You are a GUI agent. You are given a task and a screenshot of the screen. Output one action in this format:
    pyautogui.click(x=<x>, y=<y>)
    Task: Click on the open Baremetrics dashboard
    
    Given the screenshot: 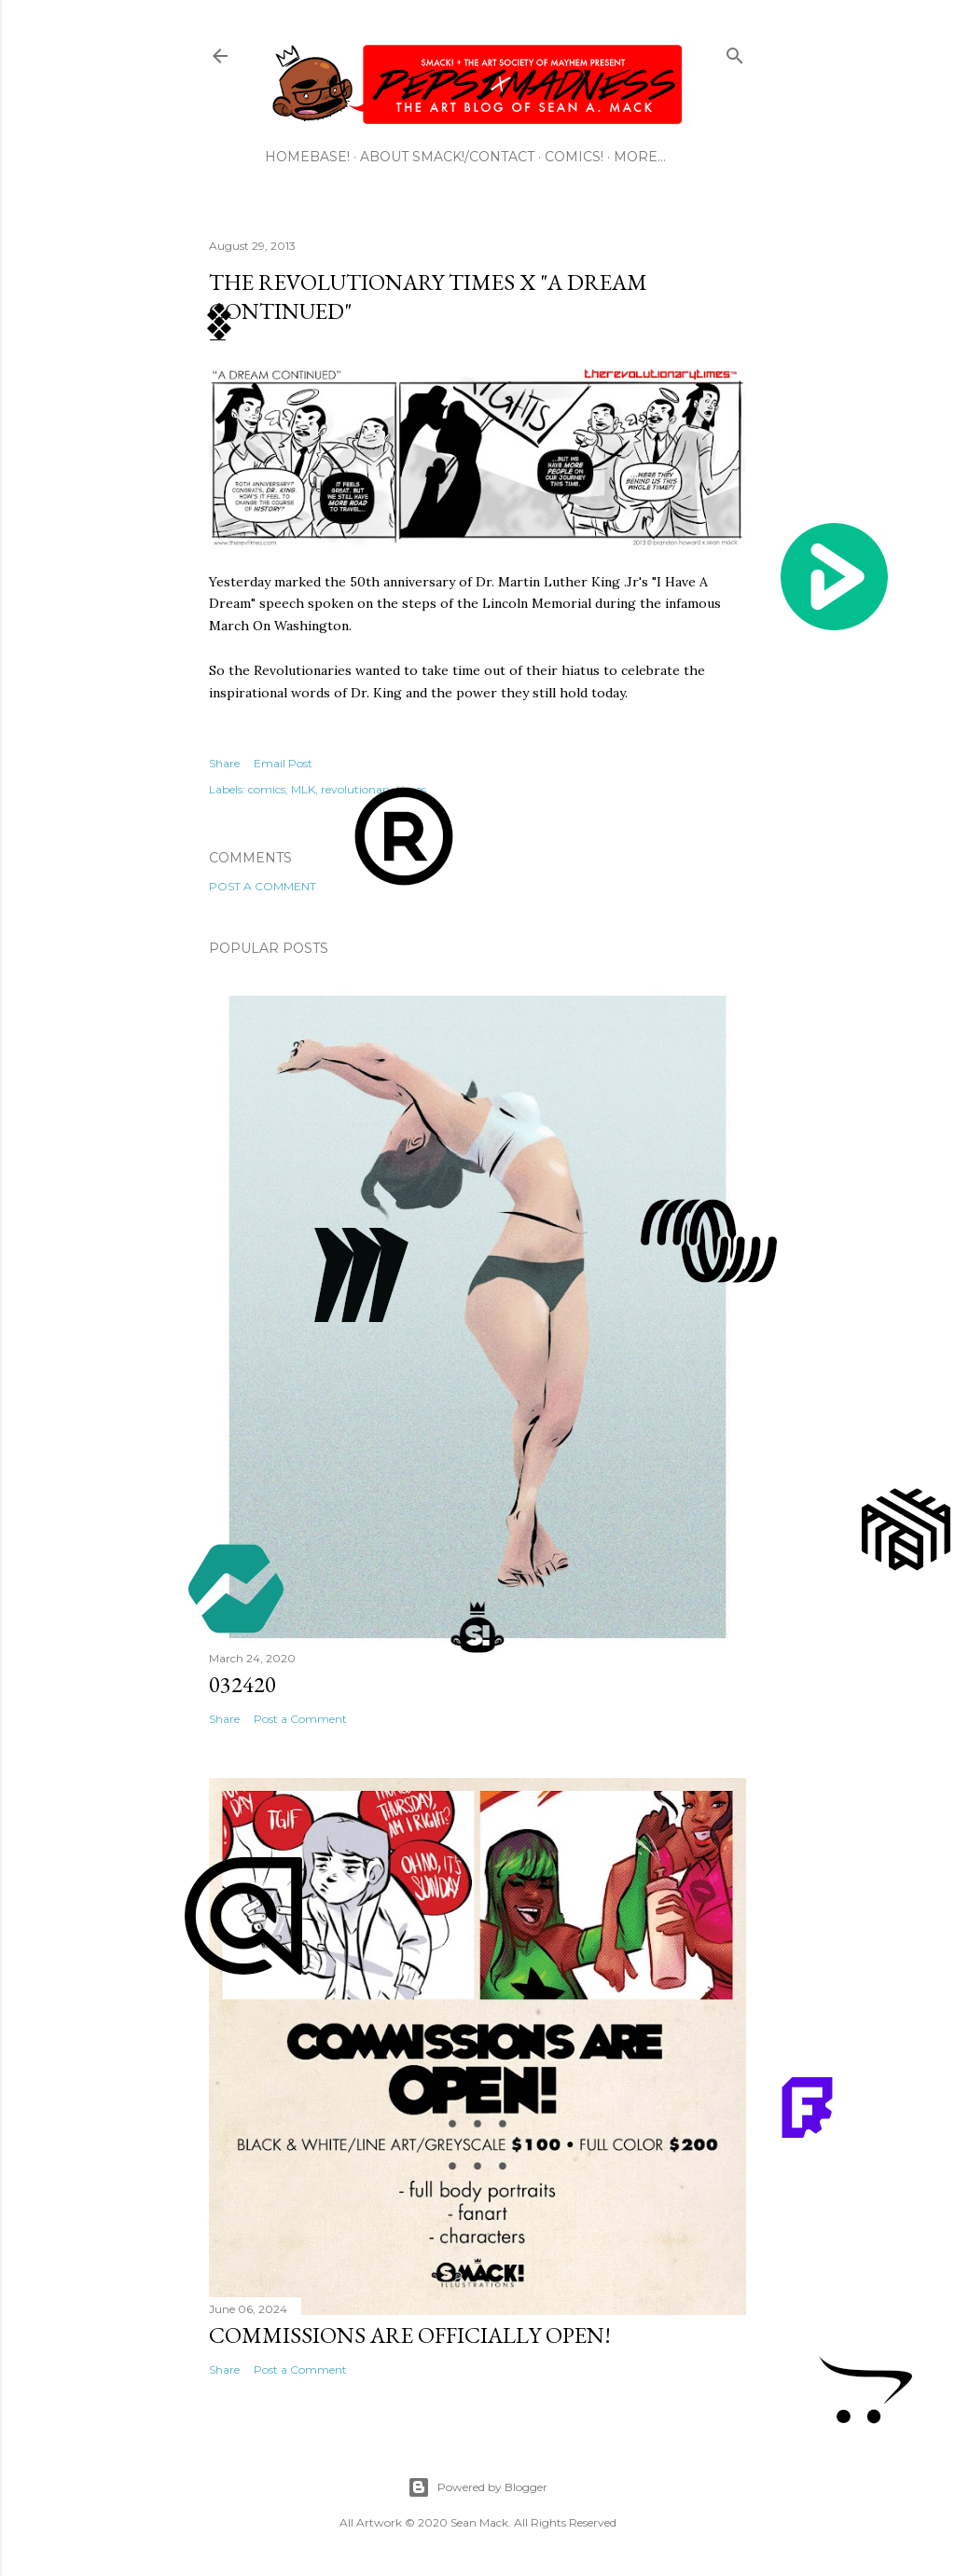 What is the action you would take?
    pyautogui.click(x=236, y=1589)
    